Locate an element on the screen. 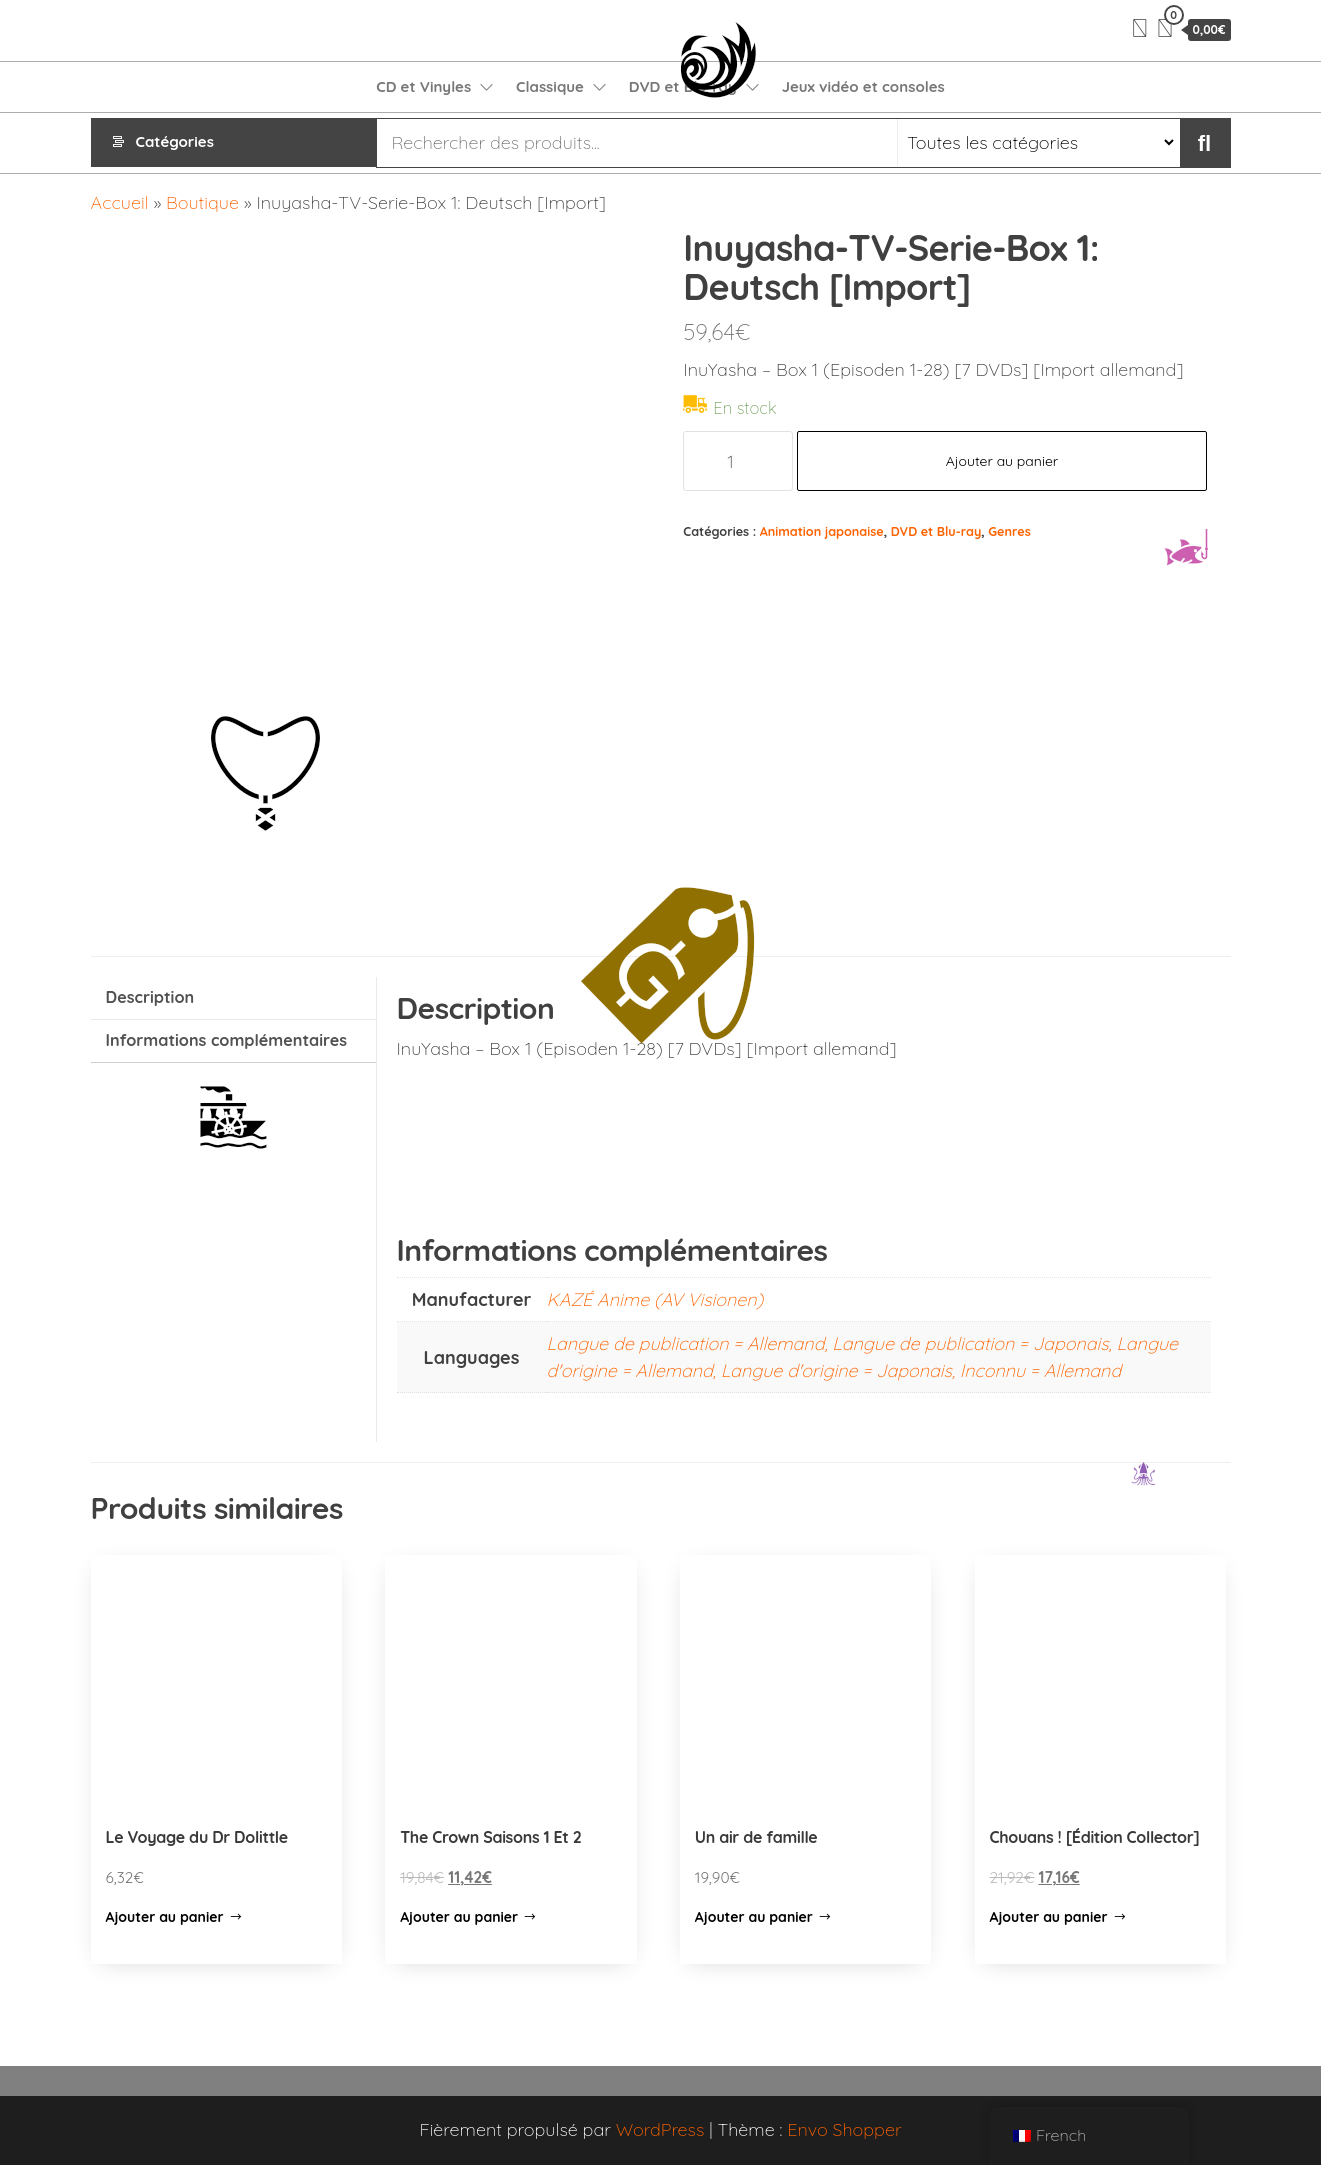 The height and width of the screenshot is (2165, 1321). view price or discount information is located at coordinates (667, 965).